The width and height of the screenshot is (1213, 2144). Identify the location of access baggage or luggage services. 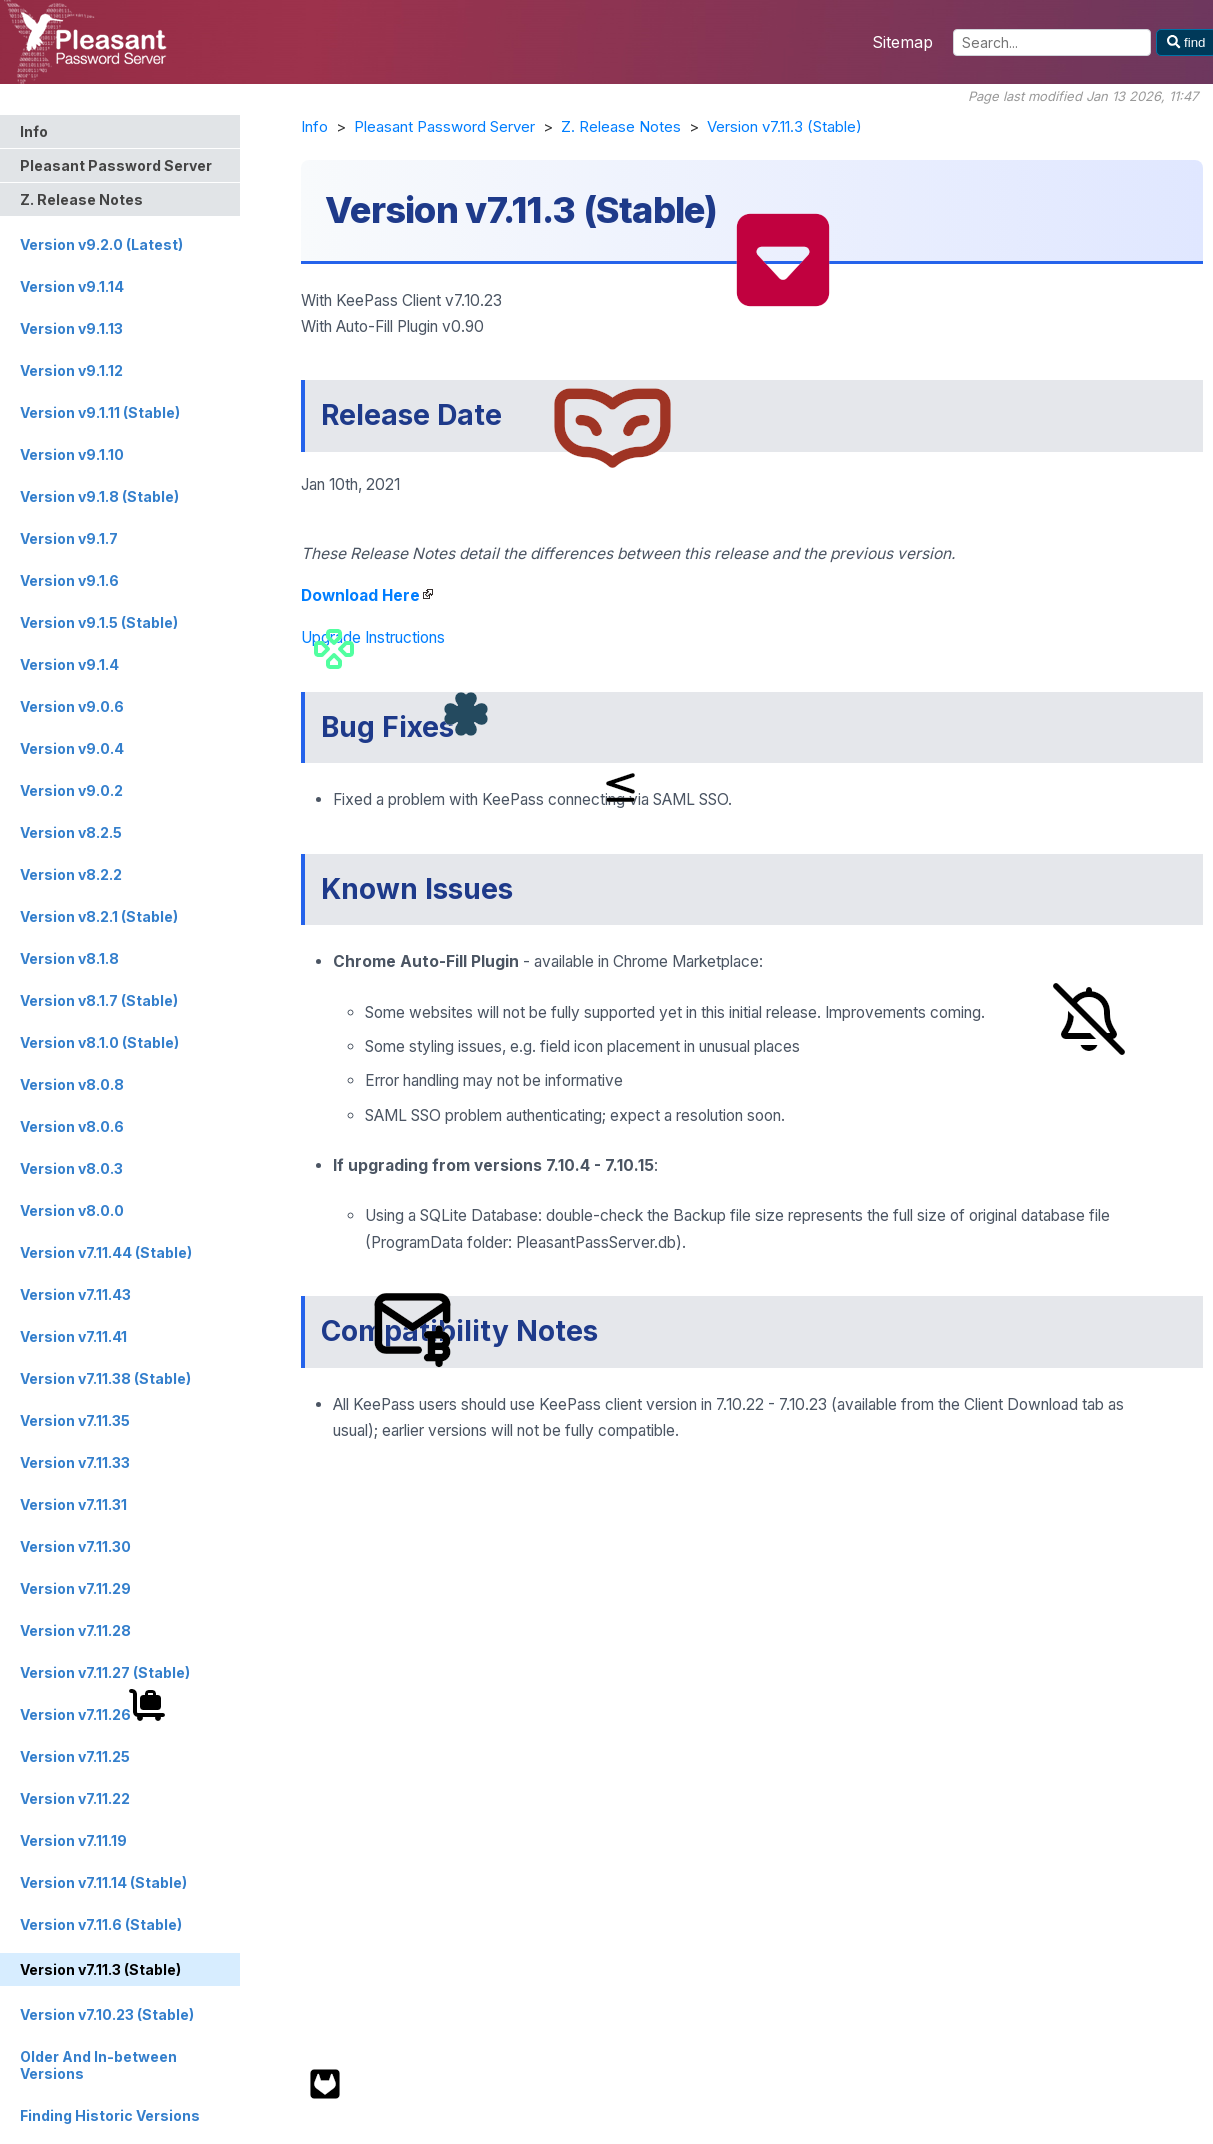
(147, 1705).